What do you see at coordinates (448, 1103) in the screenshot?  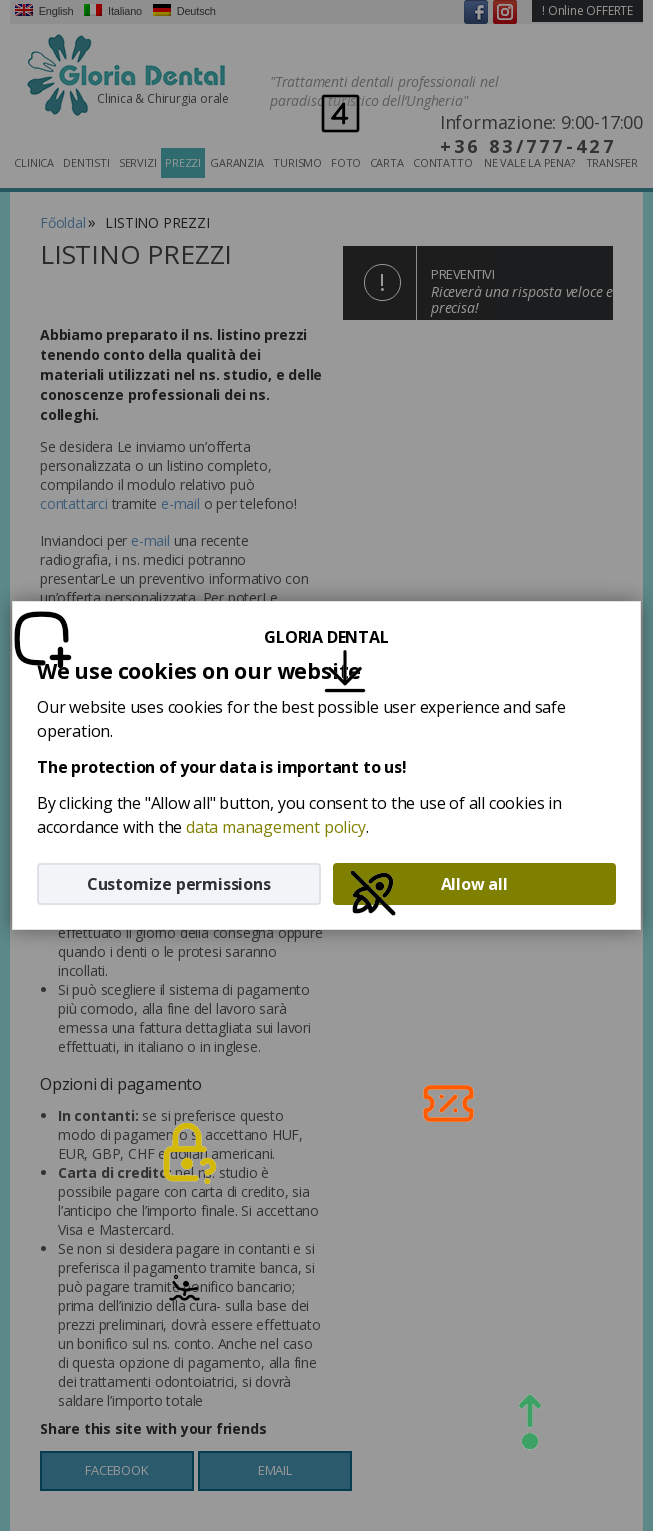 I see `apply a discount or promo code` at bounding box center [448, 1103].